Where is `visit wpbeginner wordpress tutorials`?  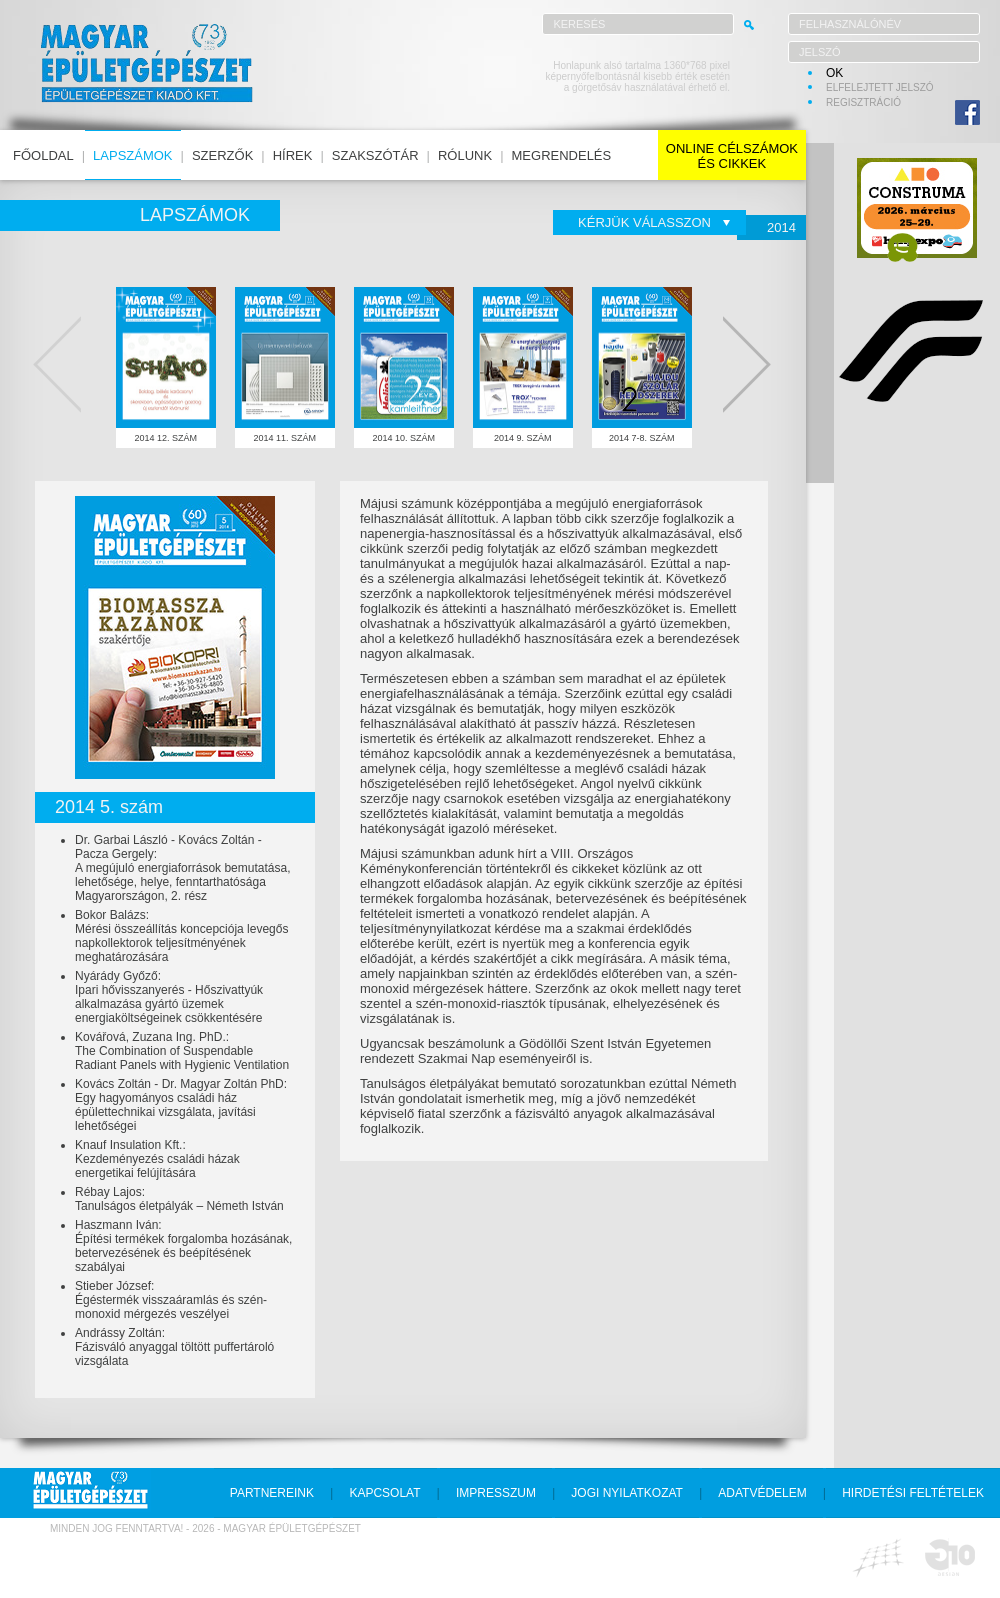 visit wpbeginner wordpress tutorials is located at coordinates (902, 247).